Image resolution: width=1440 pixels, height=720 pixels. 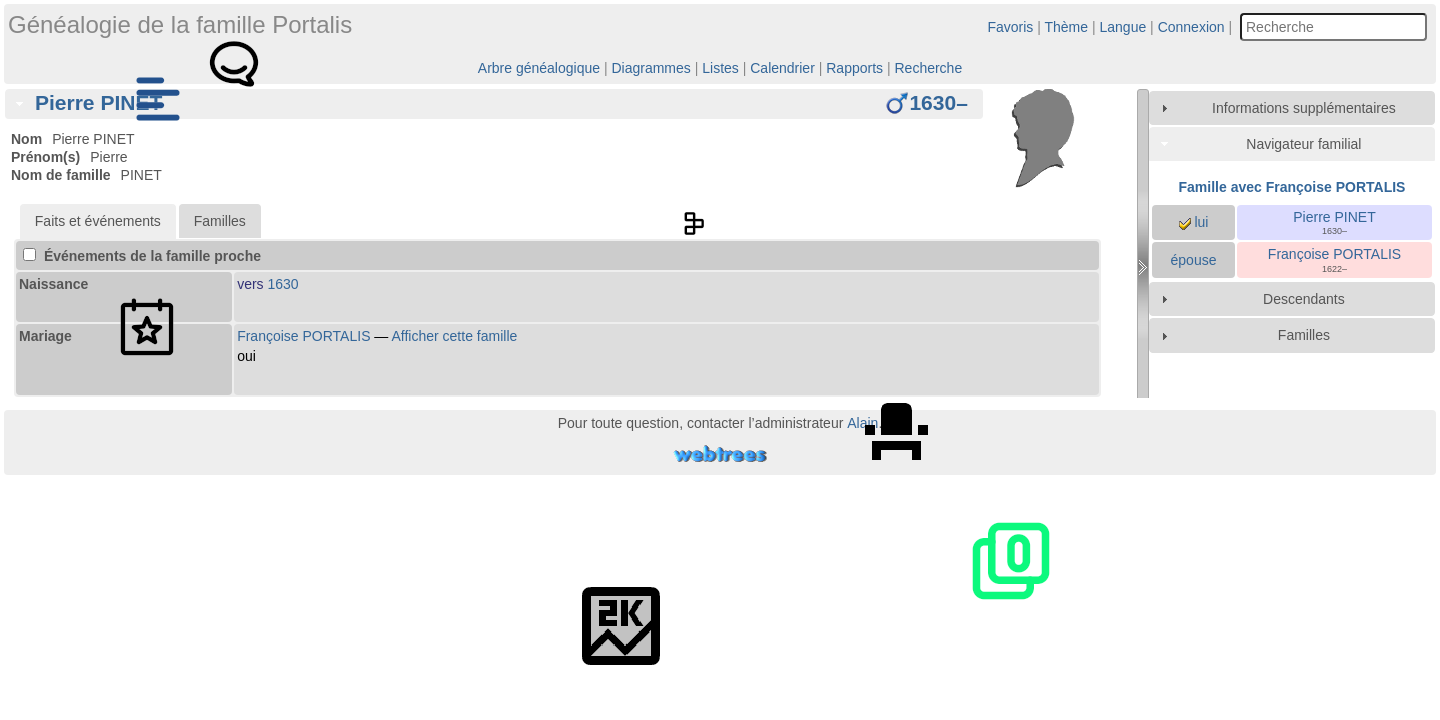 I want to click on view or select your seat assignment, so click(x=896, y=431).